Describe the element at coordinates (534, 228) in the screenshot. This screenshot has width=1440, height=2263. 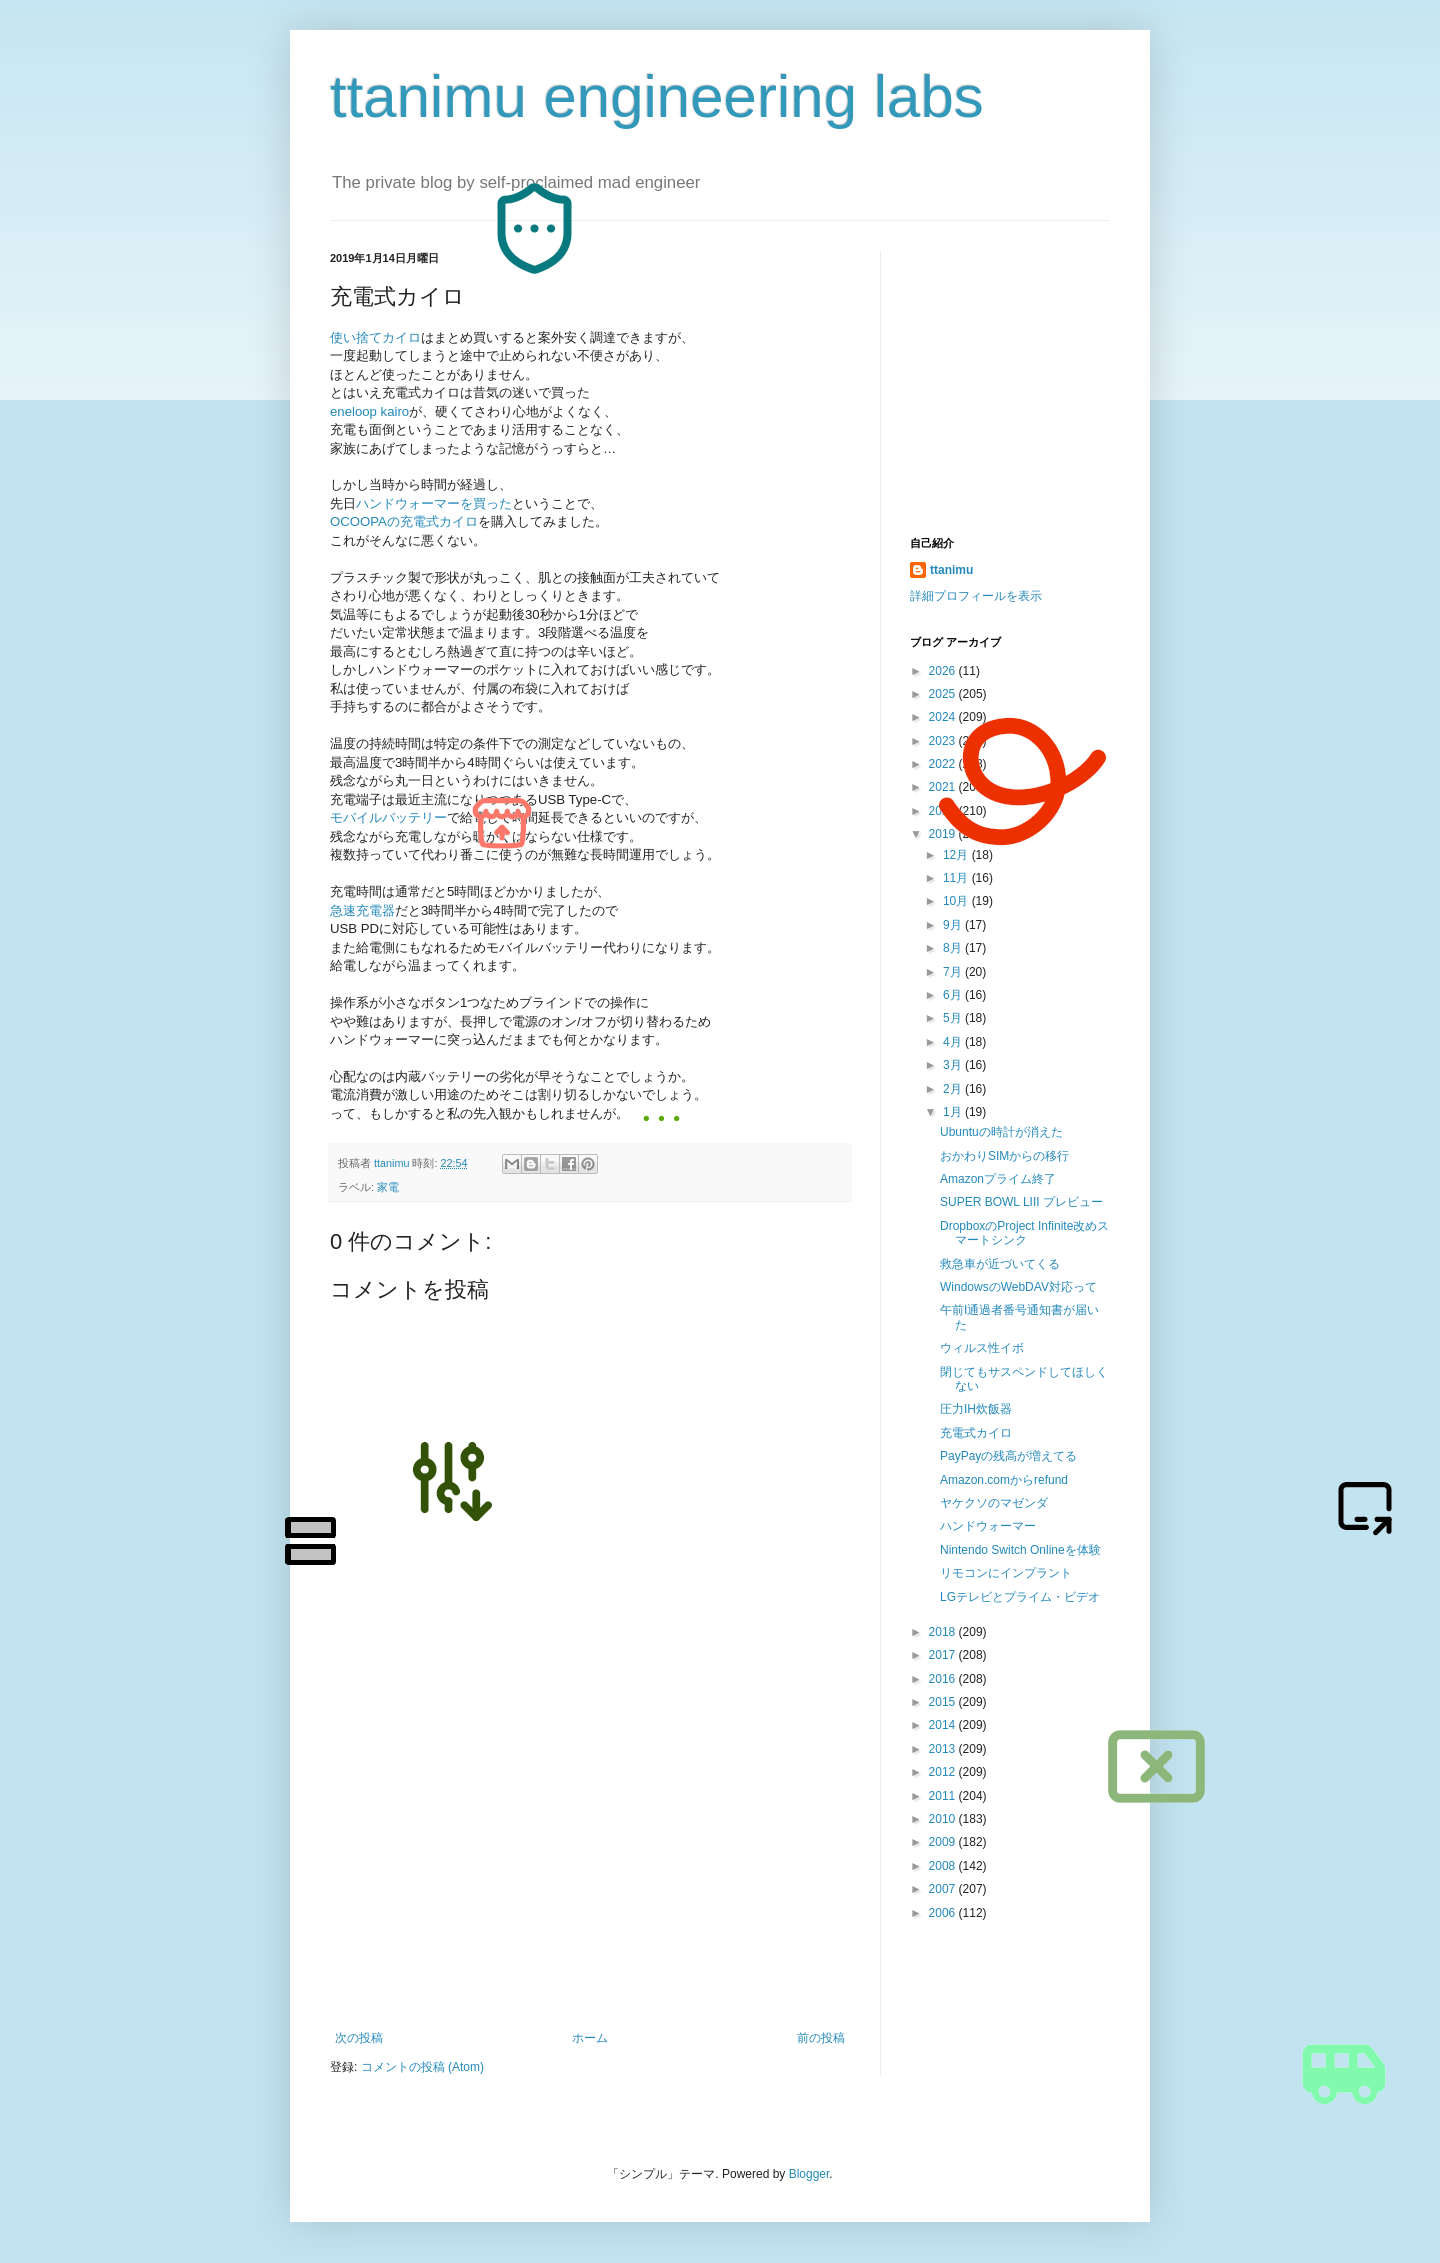
I see `security settings in progress` at that location.